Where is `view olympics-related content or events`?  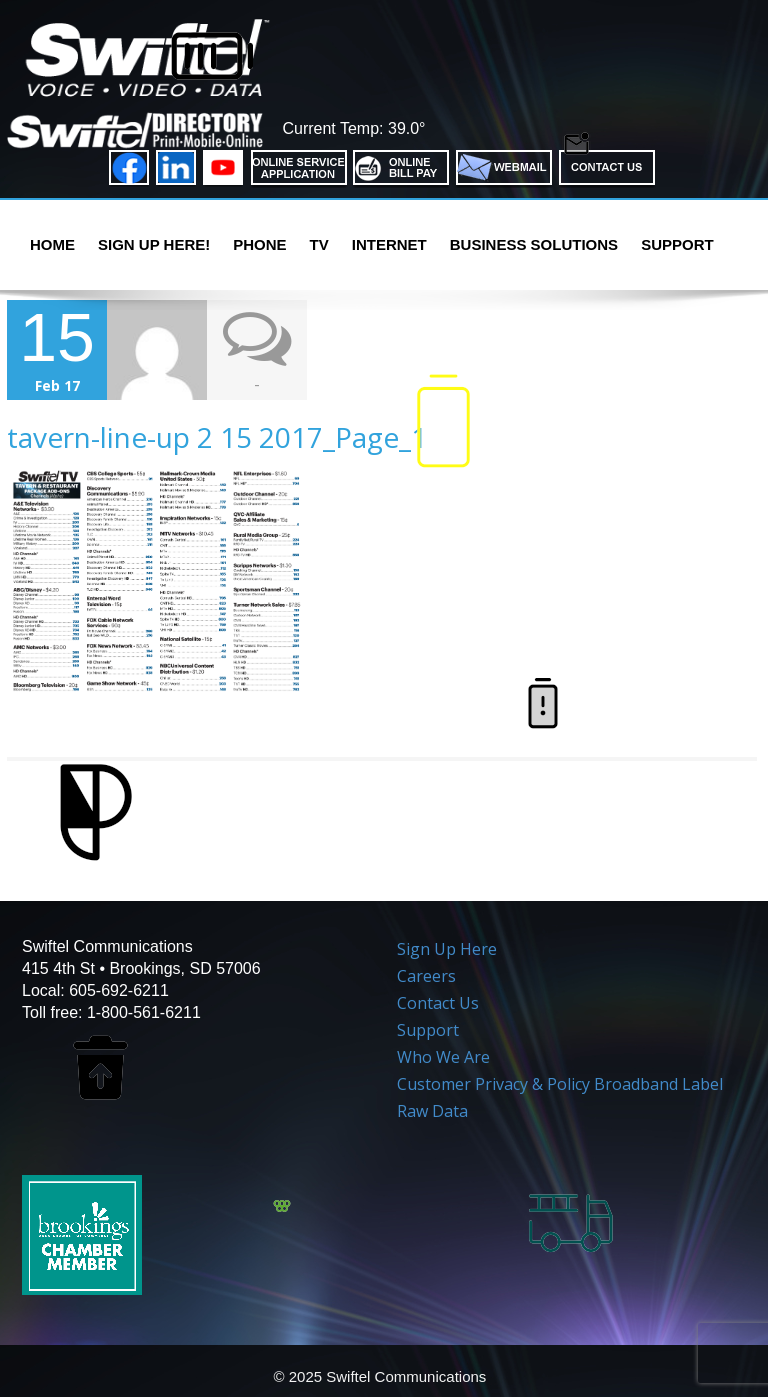 view olympics-related content or events is located at coordinates (282, 1206).